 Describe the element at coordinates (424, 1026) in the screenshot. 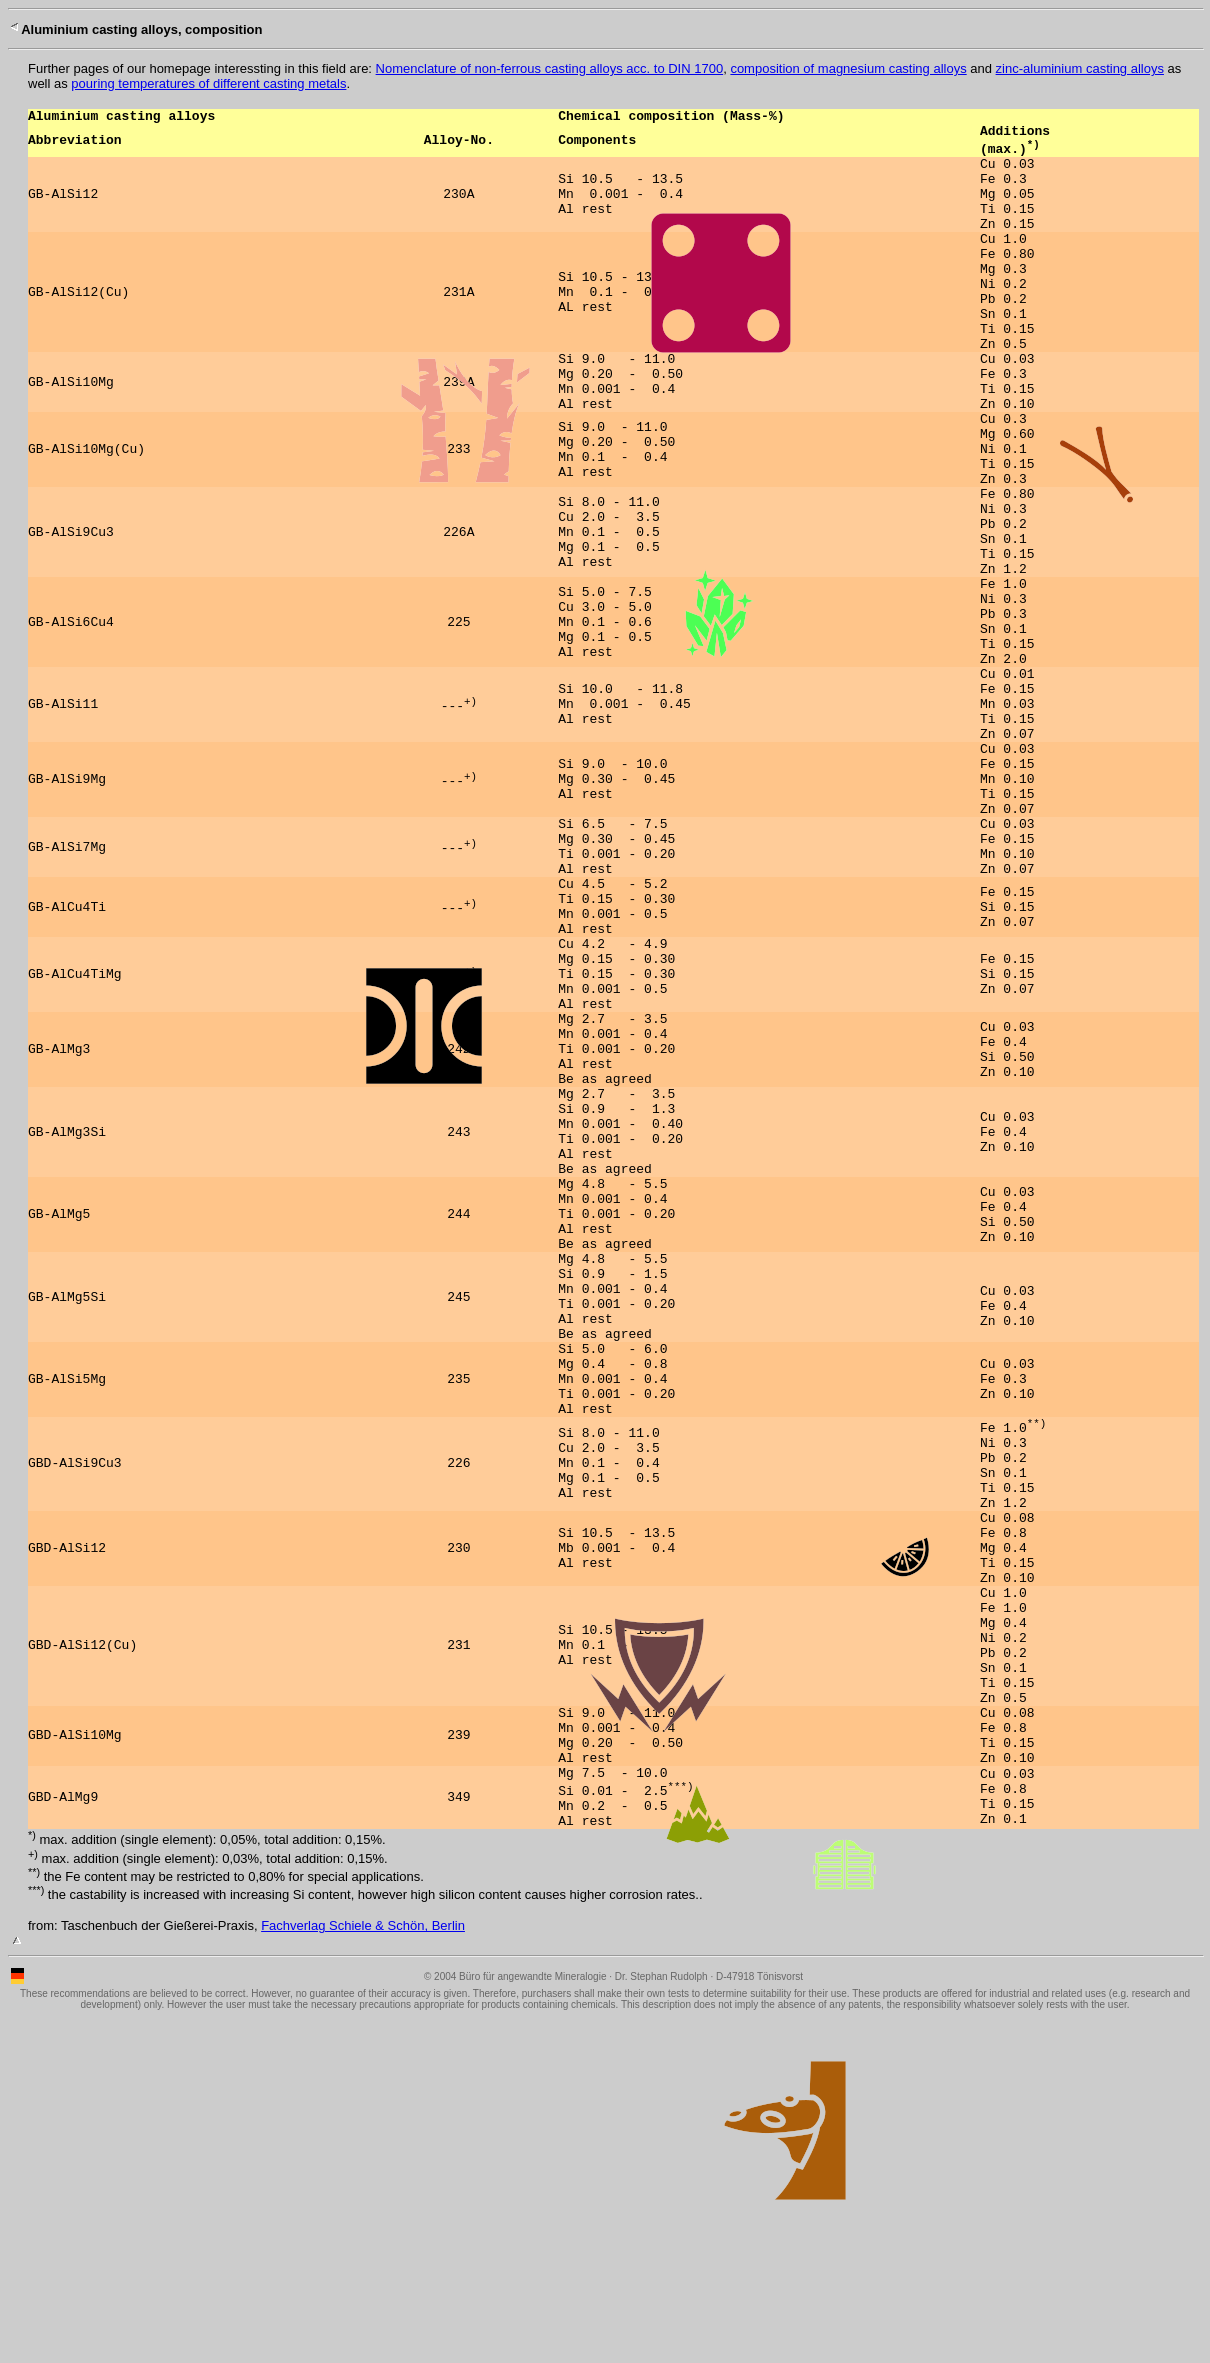

I see `abstract game logo or brand icon` at that location.